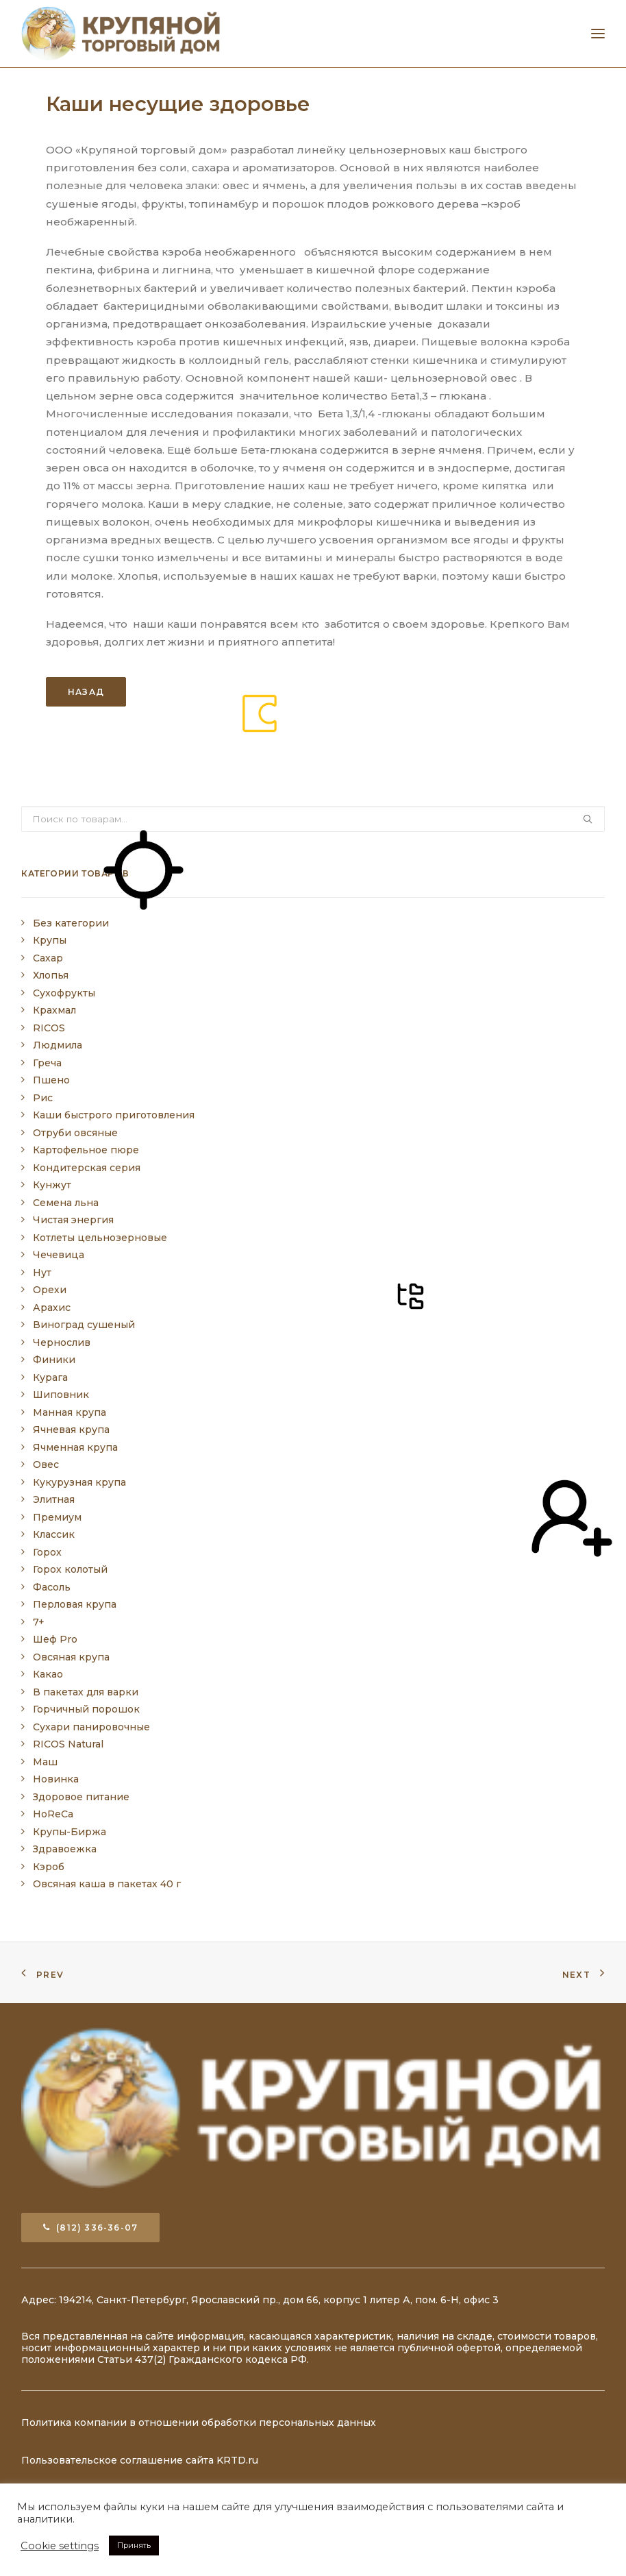 Image resolution: width=626 pixels, height=2576 pixels. Describe the element at coordinates (410, 1296) in the screenshot. I see `browse directory structure` at that location.